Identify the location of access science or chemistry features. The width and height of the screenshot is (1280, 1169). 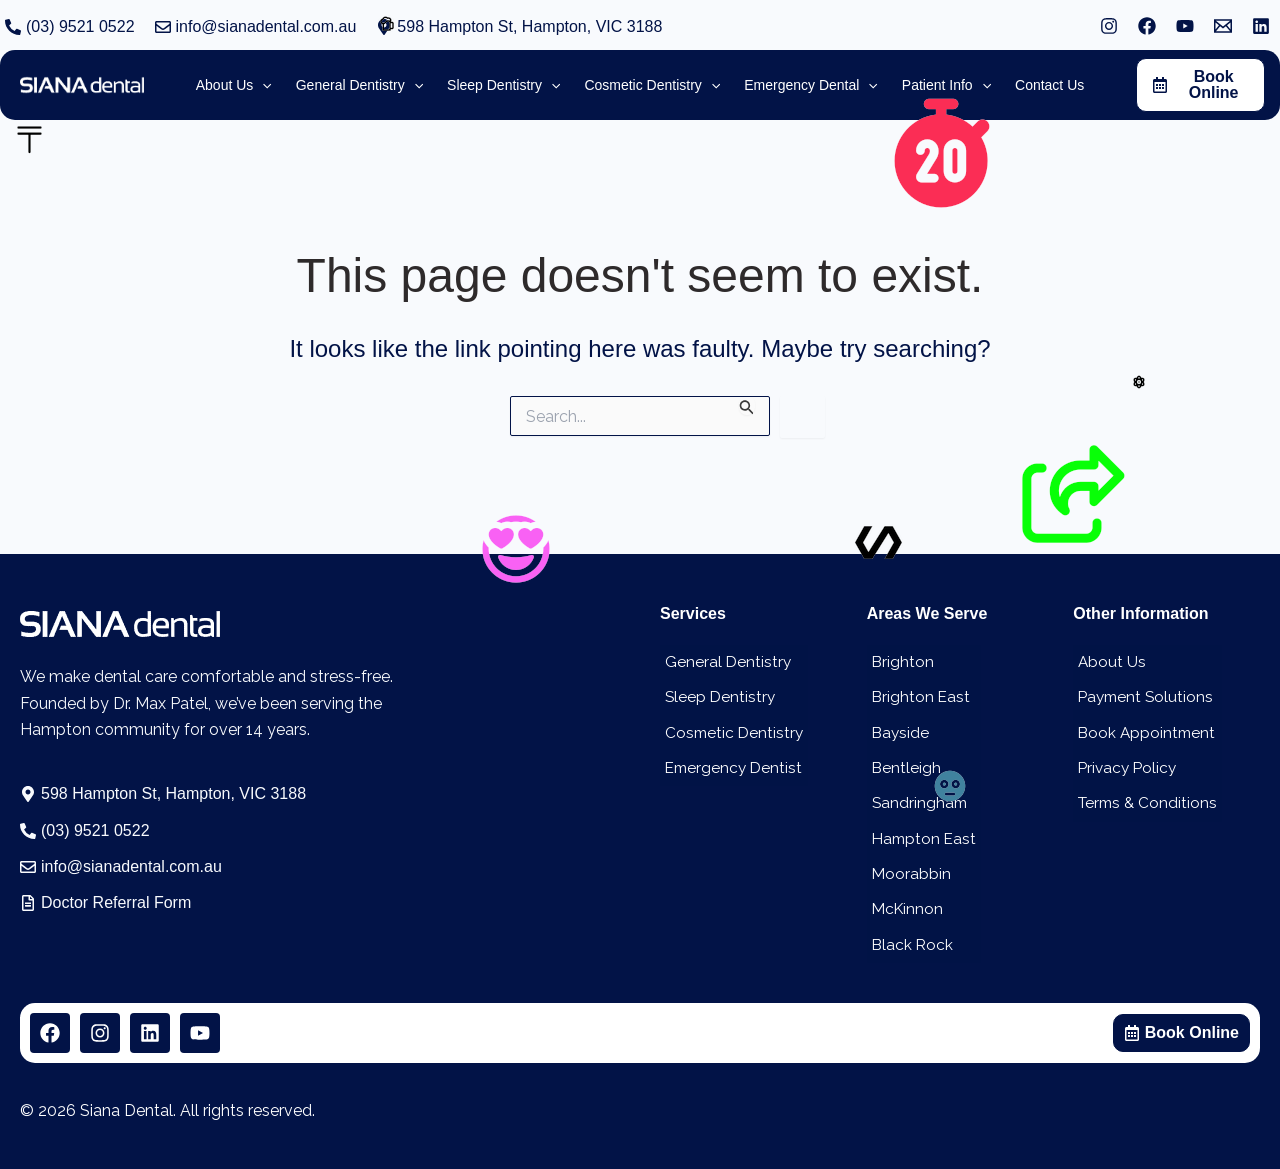
(1139, 382).